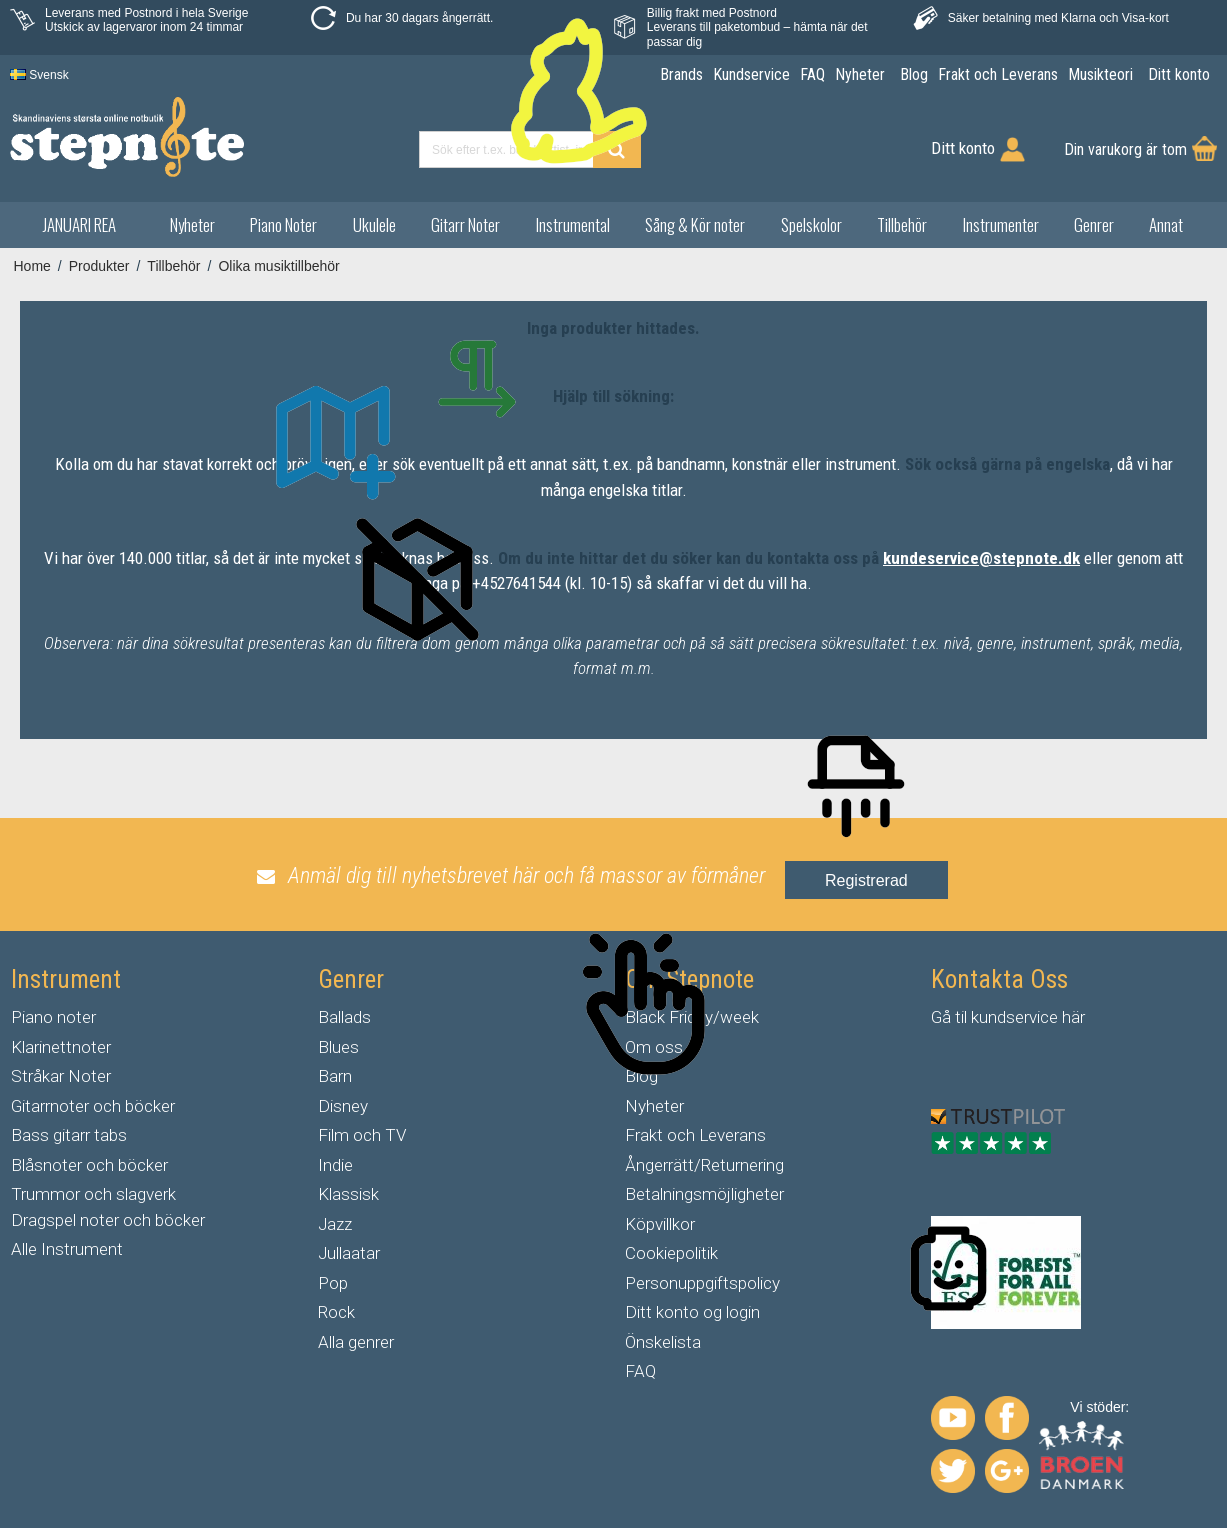 The width and height of the screenshot is (1227, 1528). Describe the element at coordinates (417, 579) in the screenshot. I see `package or shipment unavailable` at that location.